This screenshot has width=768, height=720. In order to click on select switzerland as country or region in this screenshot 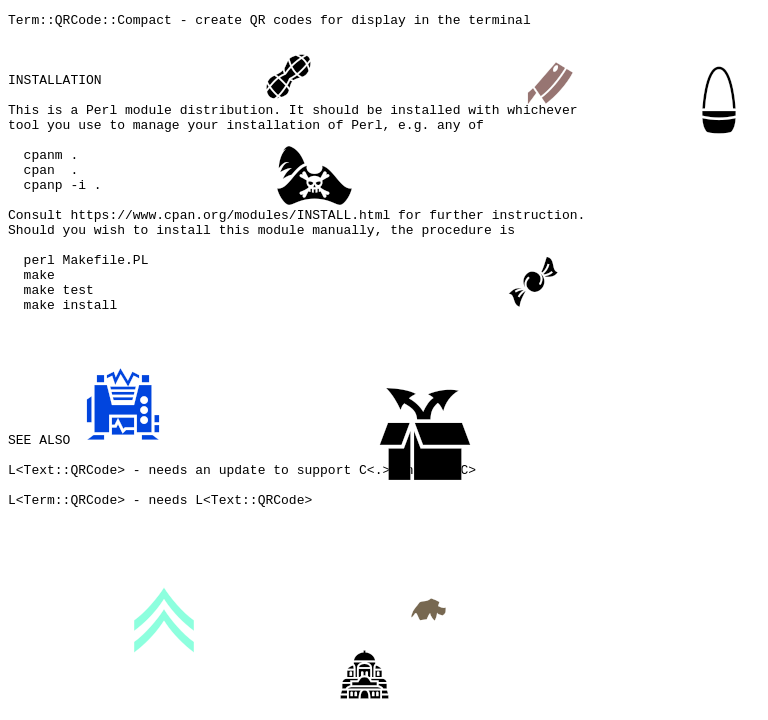, I will do `click(428, 609)`.